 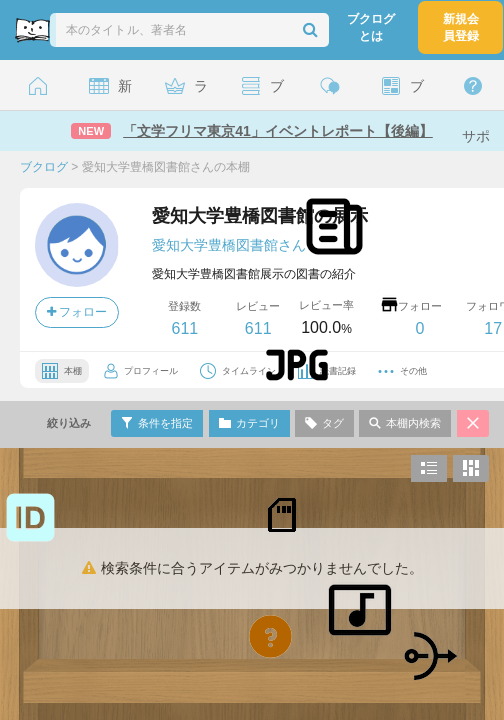 What do you see at coordinates (389, 304) in the screenshot?
I see `find nearby stores or shops` at bounding box center [389, 304].